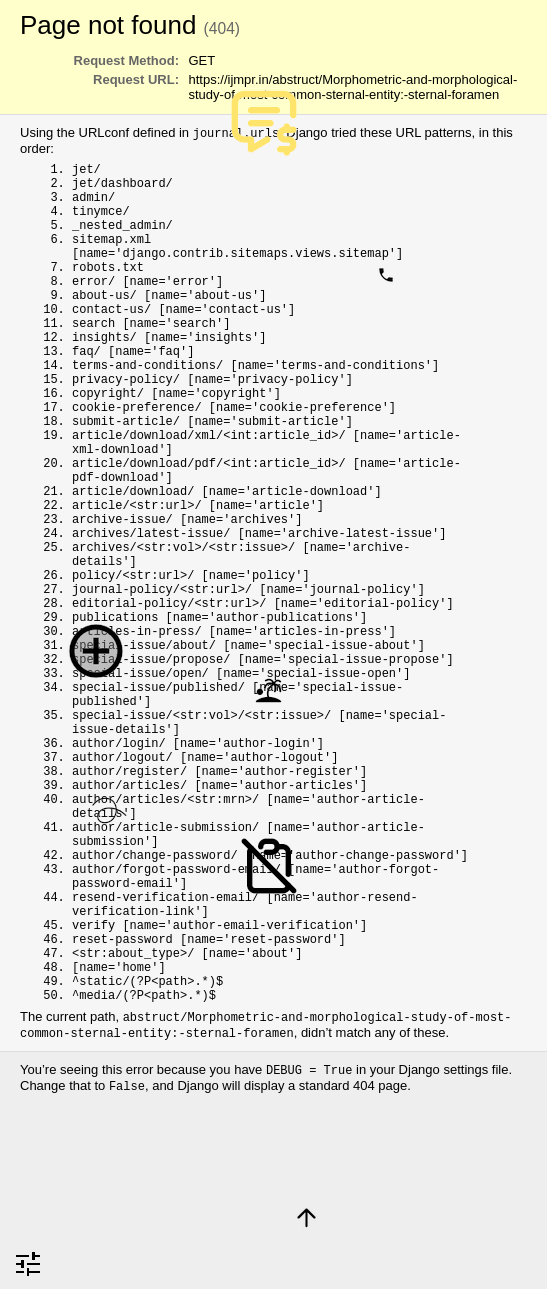 Image resolution: width=547 pixels, height=1289 pixels. What do you see at coordinates (386, 275) in the screenshot?
I see `make a phone call` at bounding box center [386, 275].